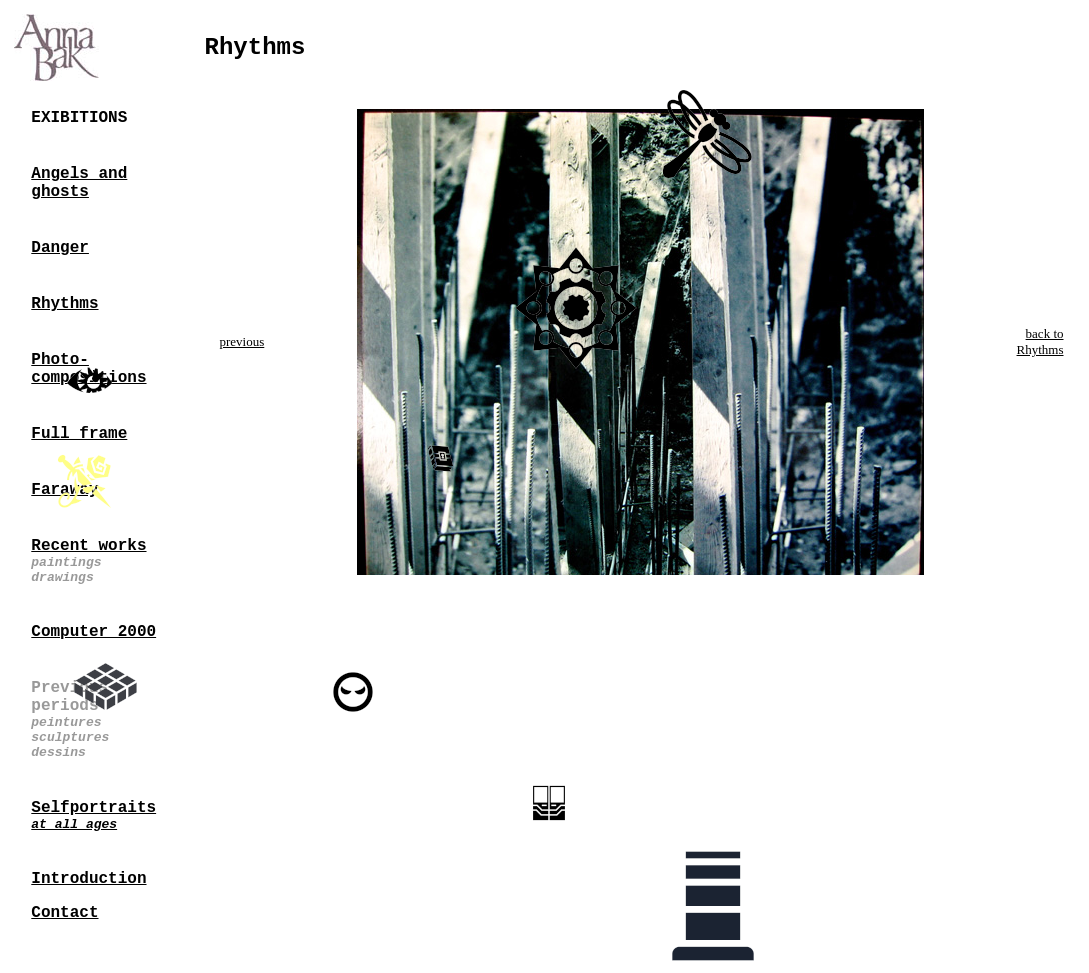  I want to click on set player spawn point, so click(713, 906).